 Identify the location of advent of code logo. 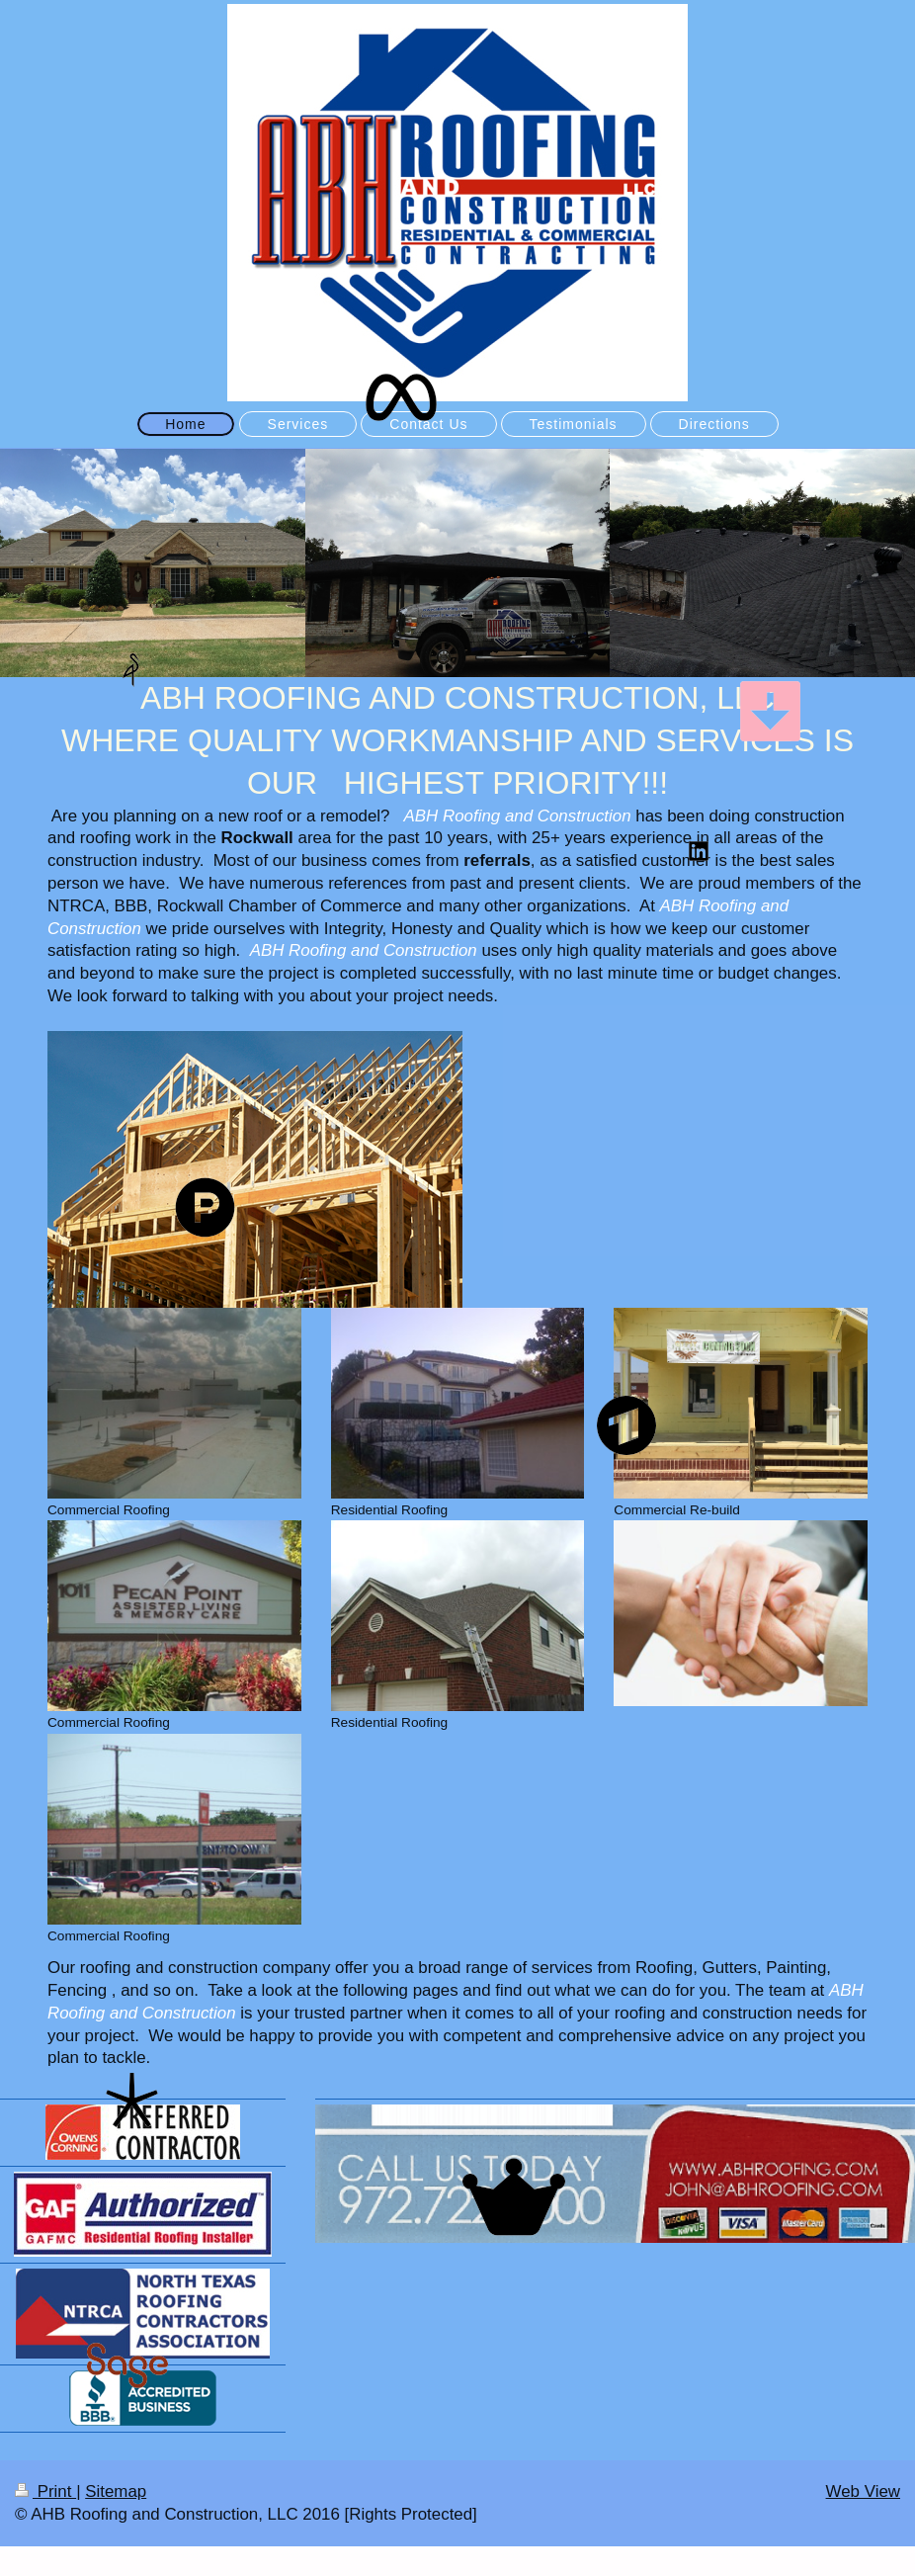
(131, 2100).